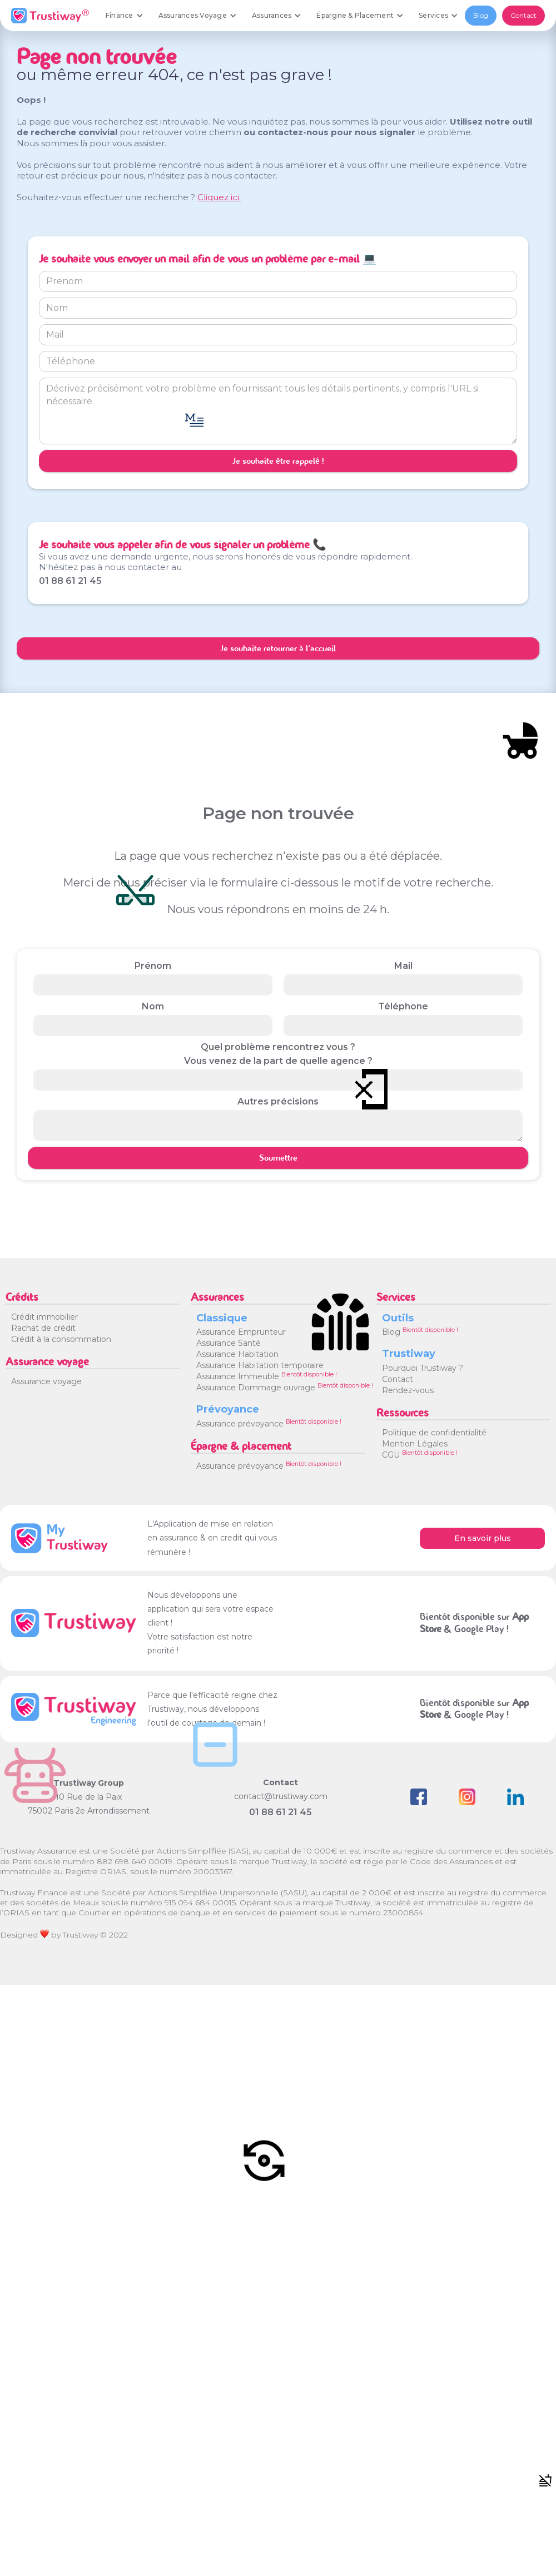  Describe the element at coordinates (215, 1745) in the screenshot. I see `collapse or minimize a section` at that location.